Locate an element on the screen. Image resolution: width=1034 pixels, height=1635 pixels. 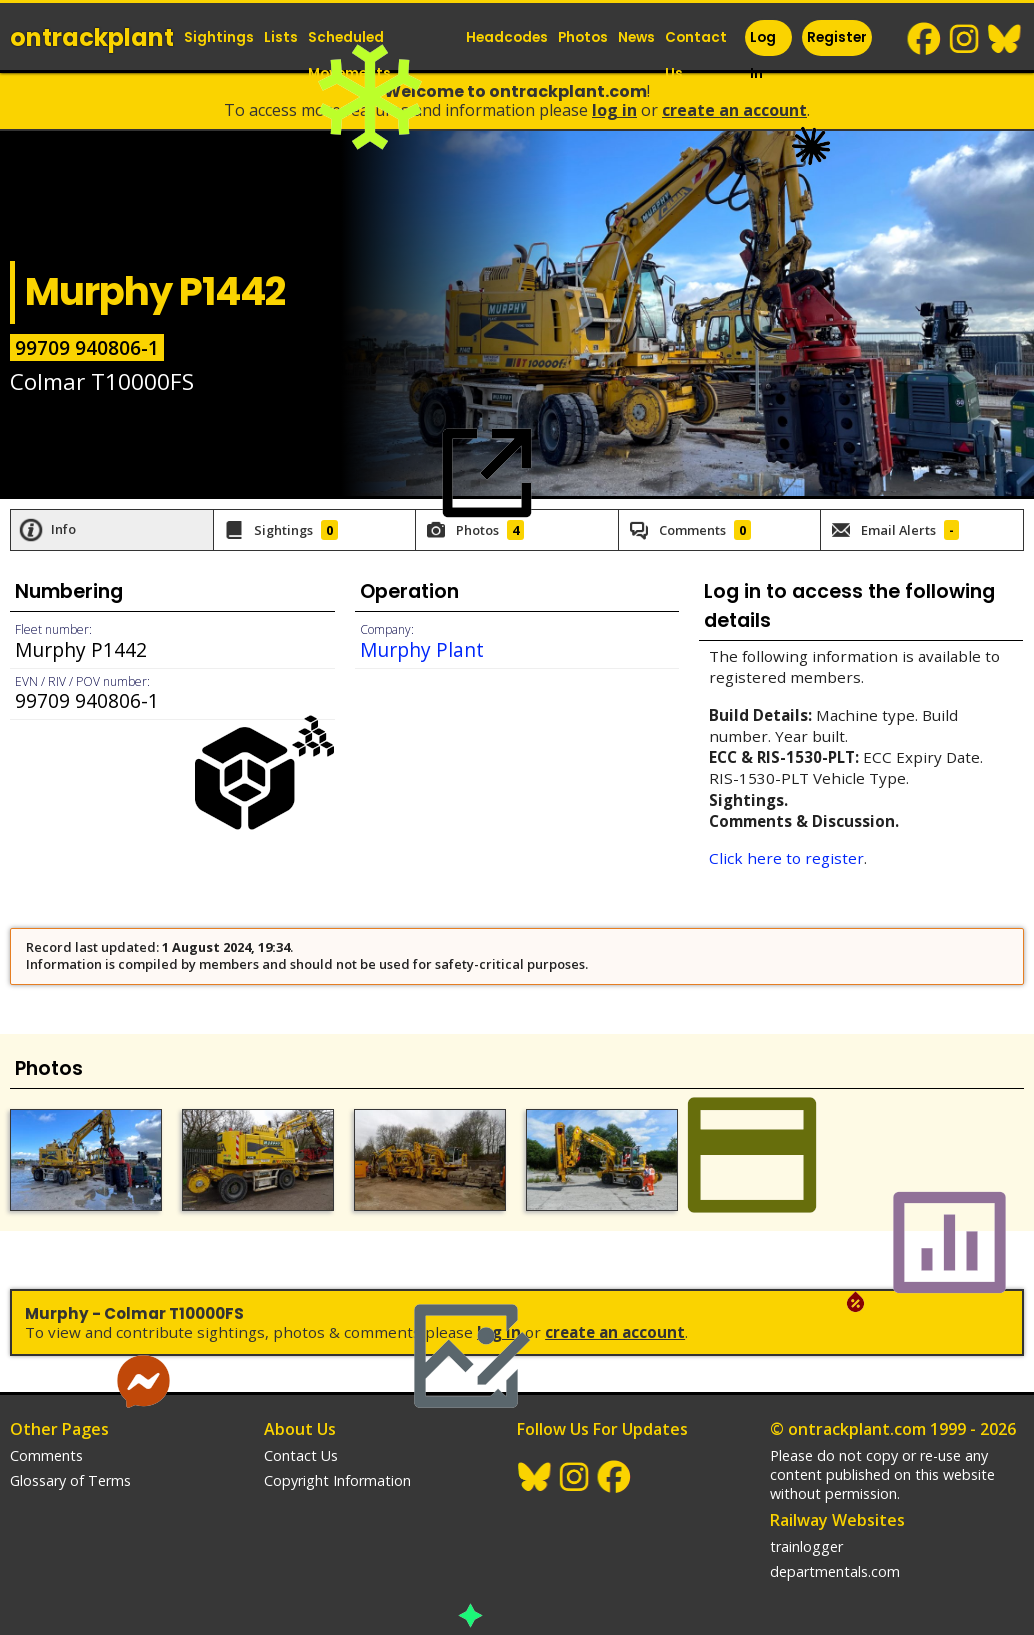
edit or modify an image is located at coordinates (466, 1356).